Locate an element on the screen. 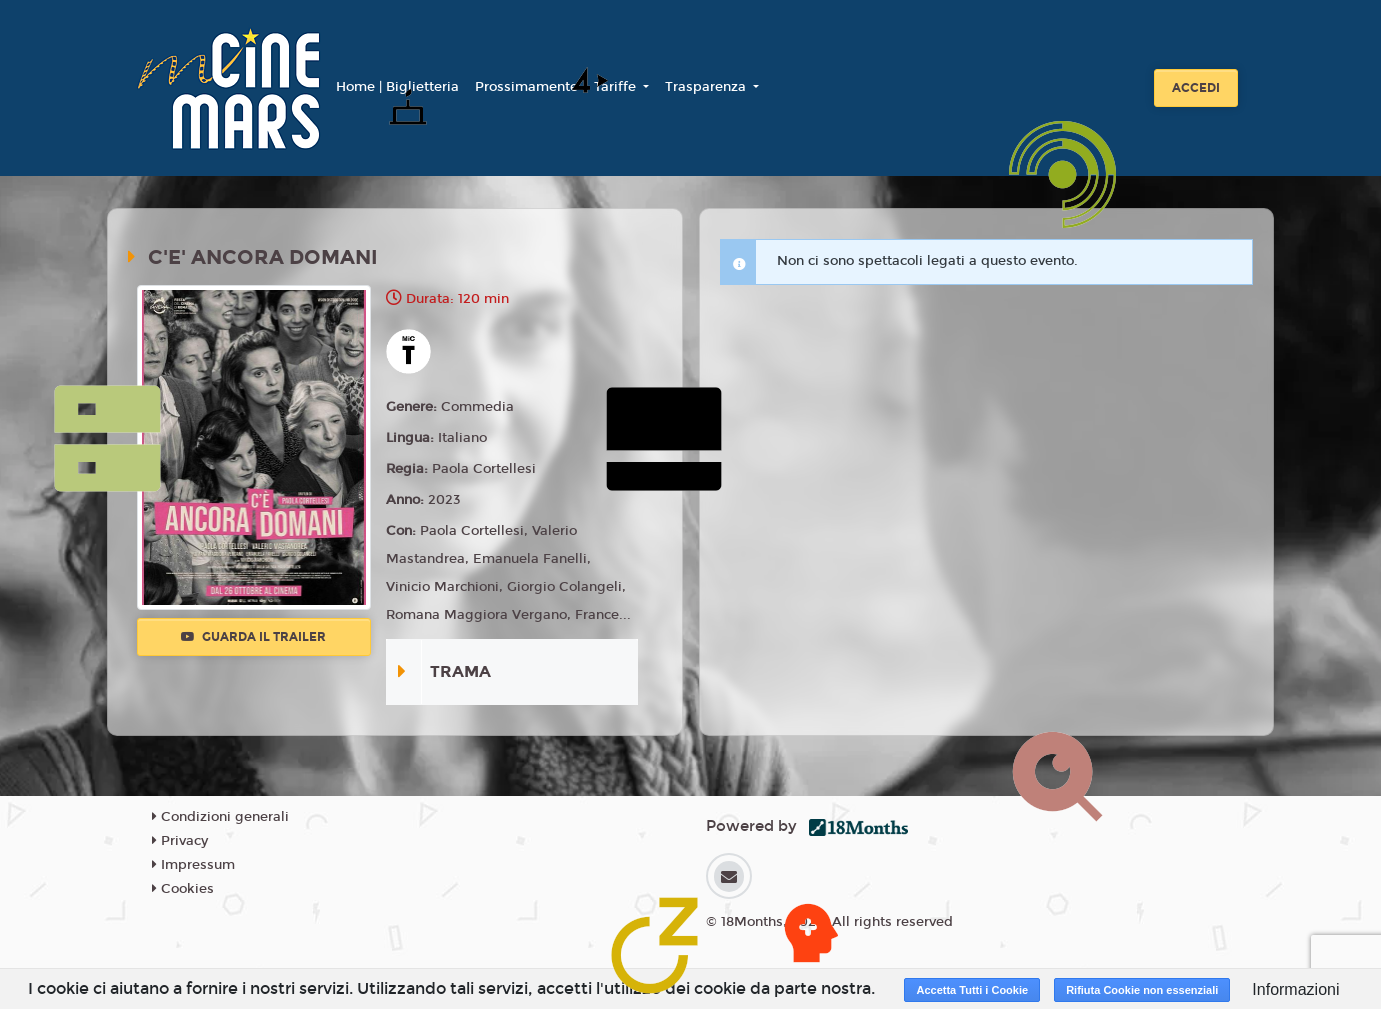 Image resolution: width=1381 pixels, height=1009 pixels. set a rest or sleep timer is located at coordinates (654, 945).